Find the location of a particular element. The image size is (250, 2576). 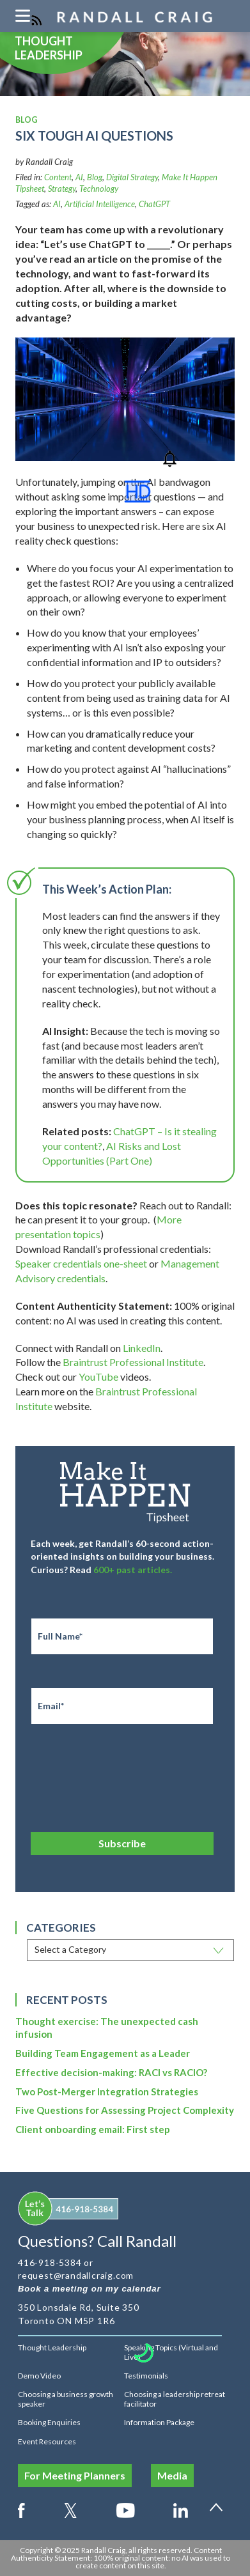

indicates high-definition video quality is located at coordinates (137, 492).